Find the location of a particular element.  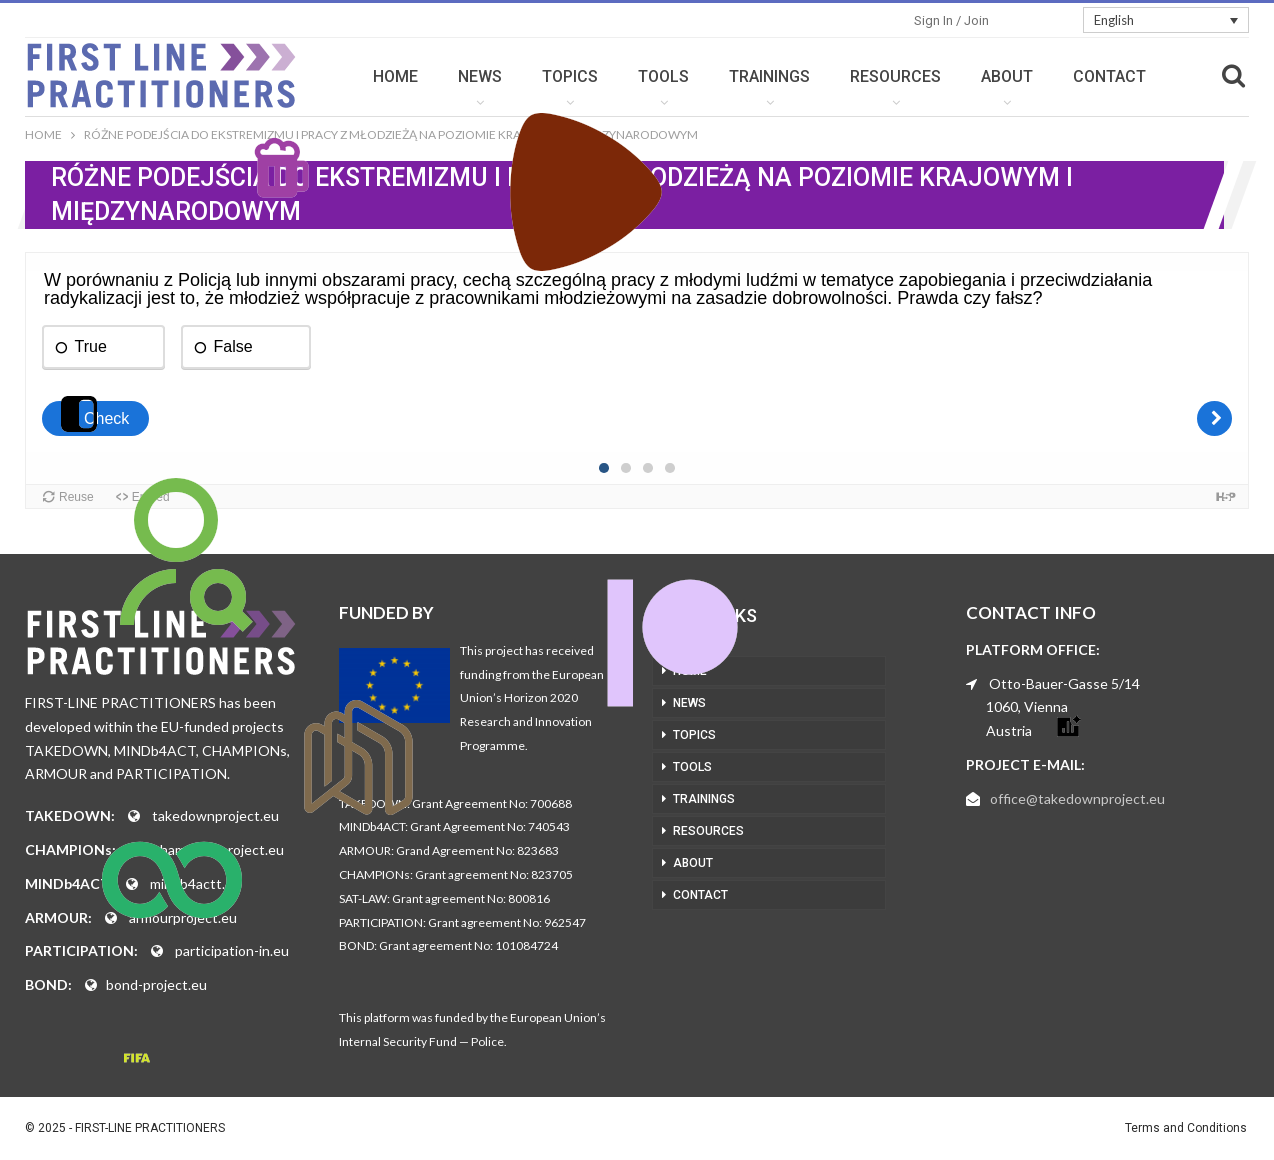

nhost backend-as-a-service platform logo is located at coordinates (358, 757).